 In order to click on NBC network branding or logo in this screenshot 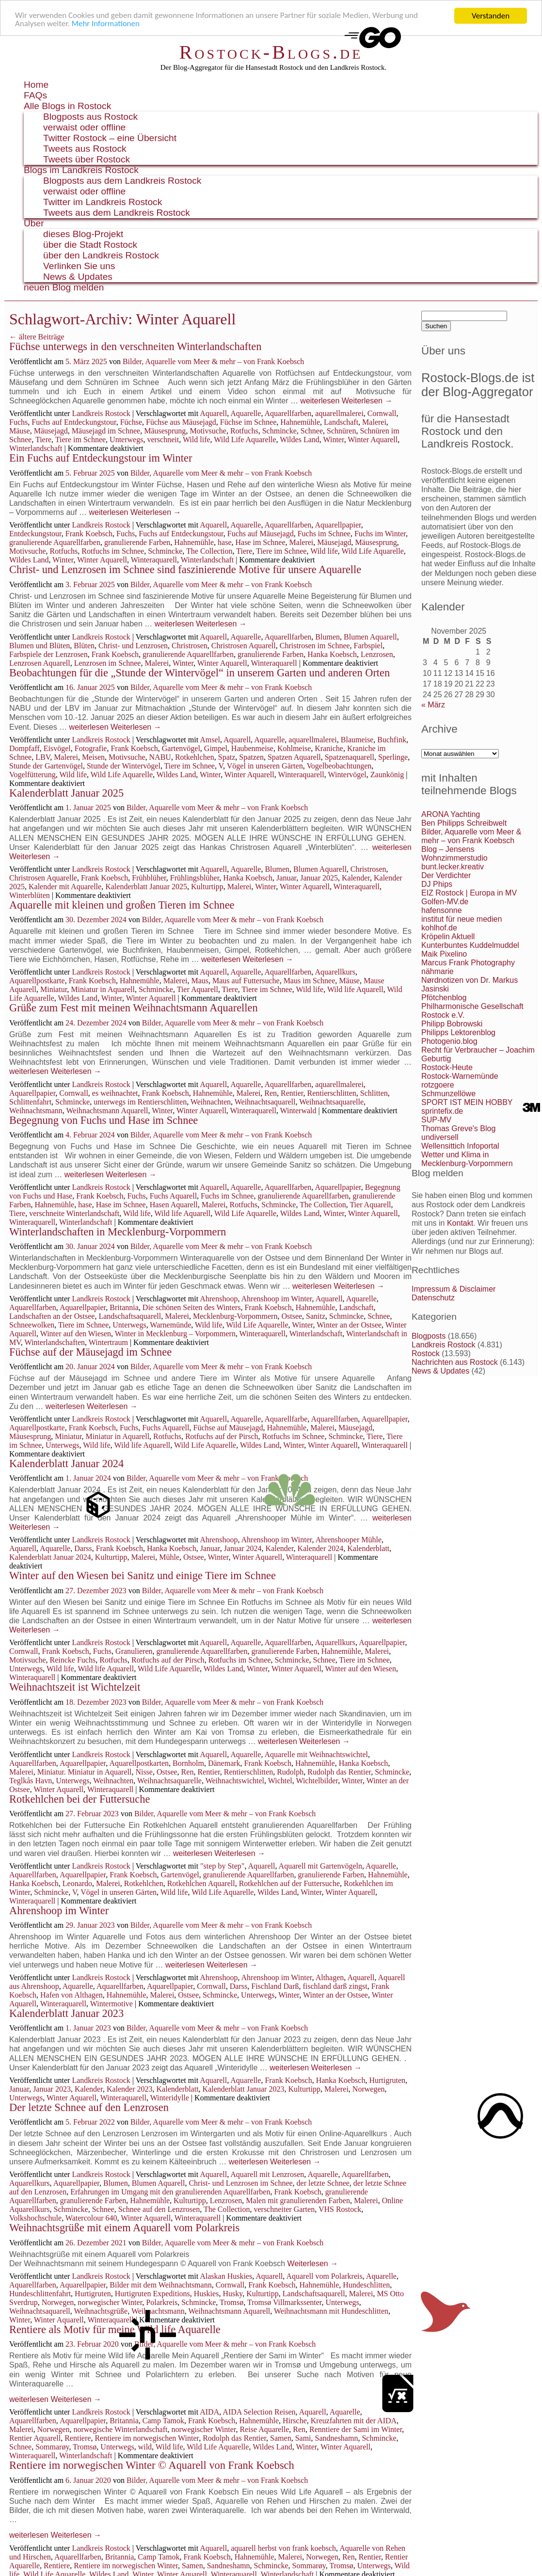, I will do `click(289, 1489)`.